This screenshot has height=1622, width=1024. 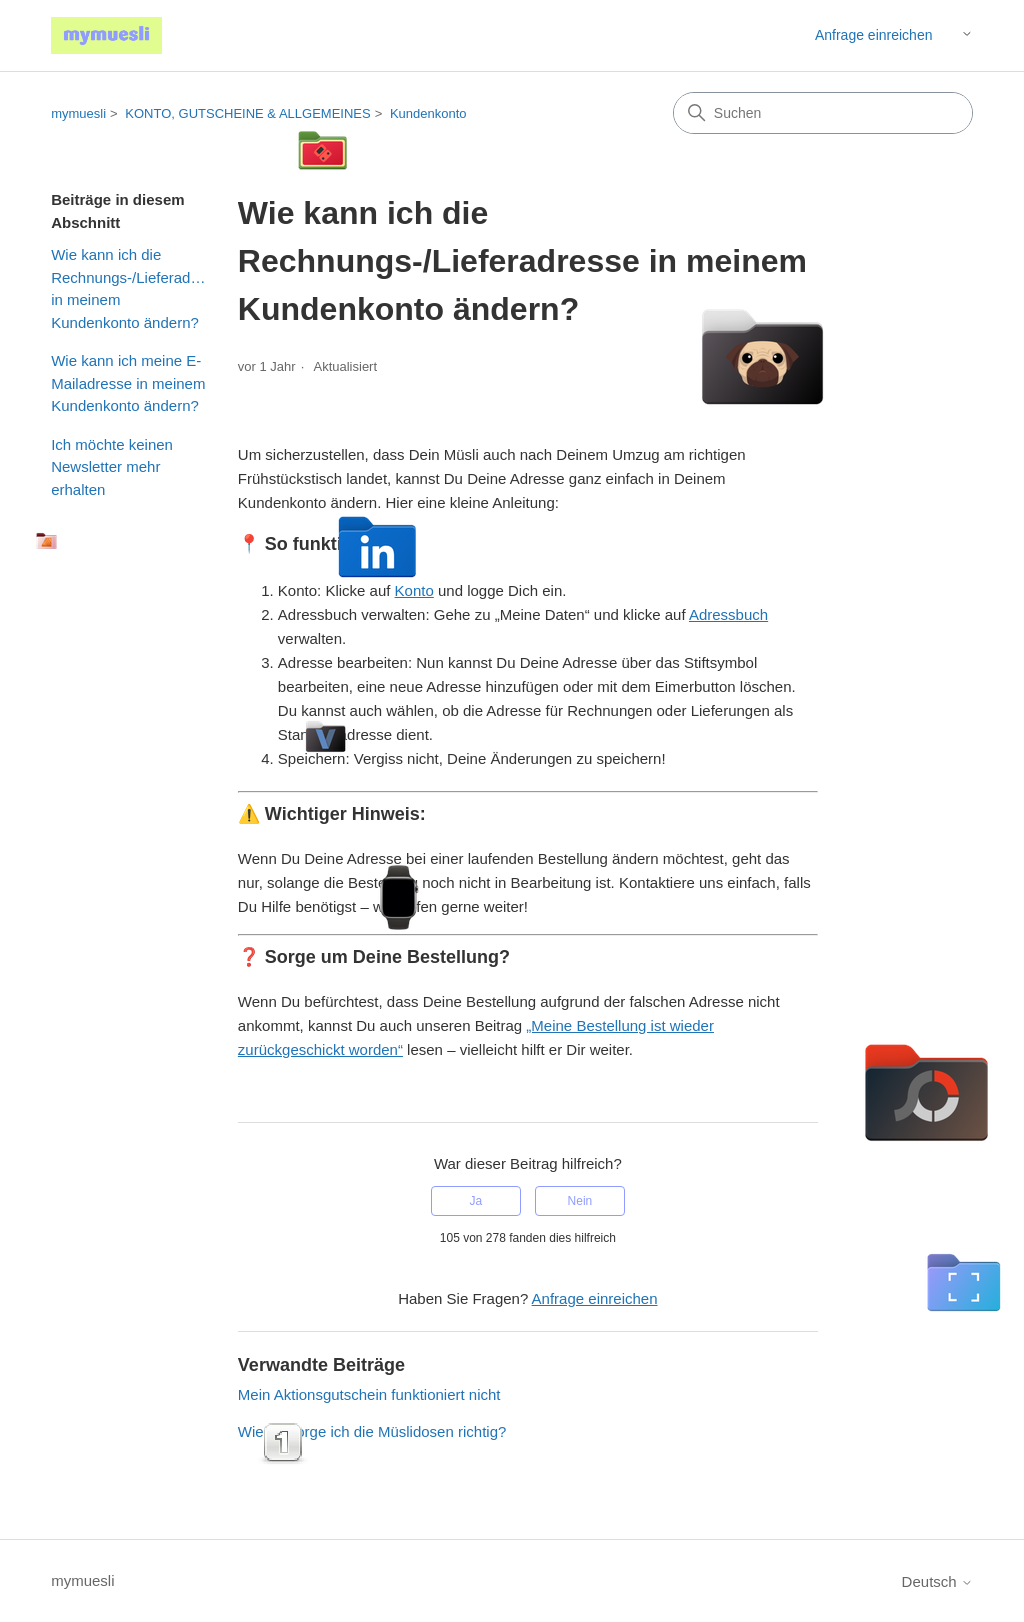 What do you see at coordinates (398, 897) in the screenshot?
I see `apple watch series 6 device icon` at bounding box center [398, 897].